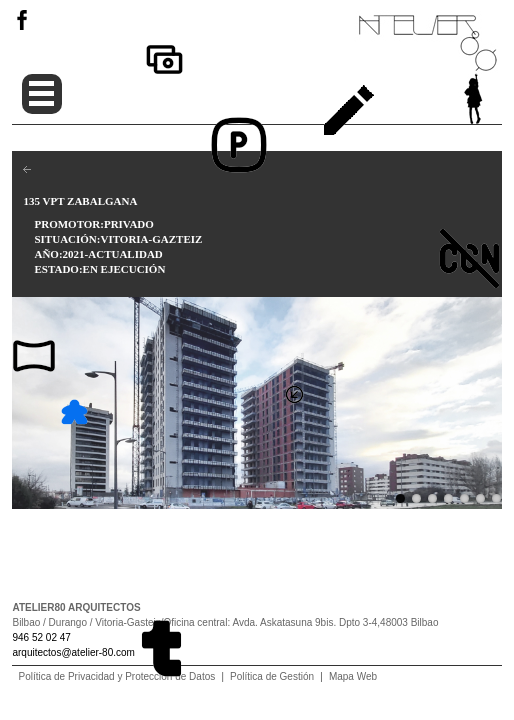  I want to click on edit or modify content, so click(348, 110).